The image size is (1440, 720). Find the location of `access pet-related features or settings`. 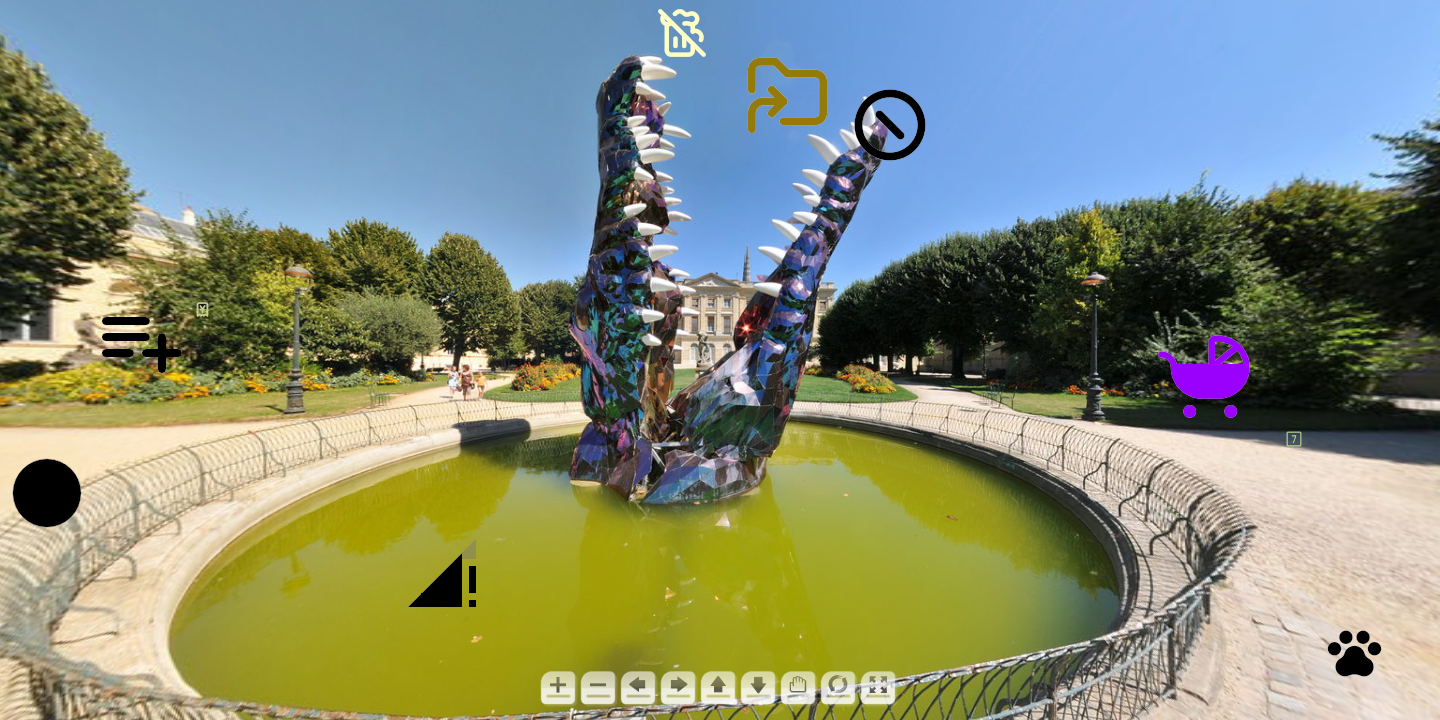

access pet-related features or settings is located at coordinates (1354, 653).